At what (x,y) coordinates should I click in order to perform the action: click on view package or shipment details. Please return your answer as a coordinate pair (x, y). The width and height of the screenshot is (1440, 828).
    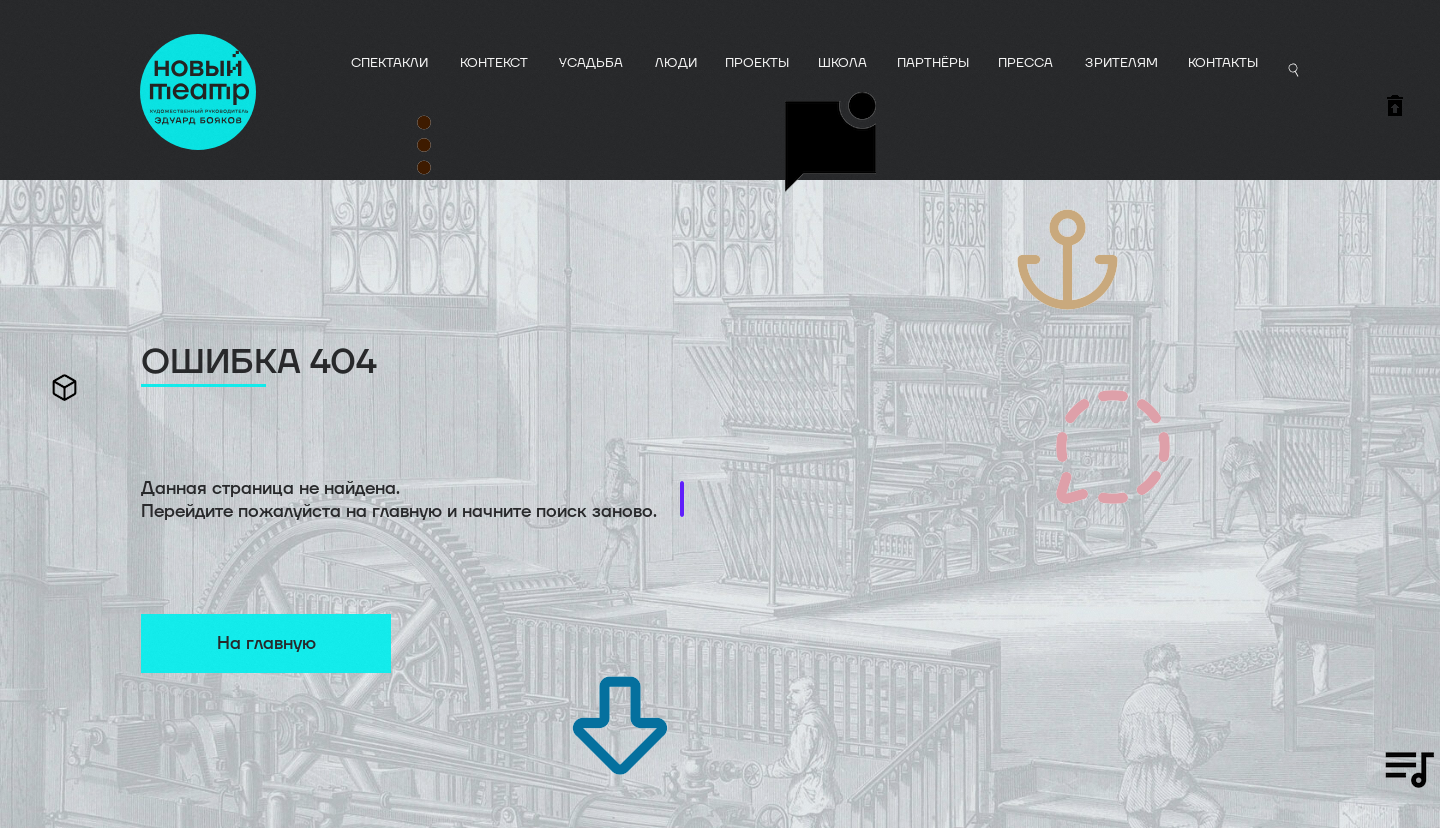
    Looking at the image, I should click on (64, 387).